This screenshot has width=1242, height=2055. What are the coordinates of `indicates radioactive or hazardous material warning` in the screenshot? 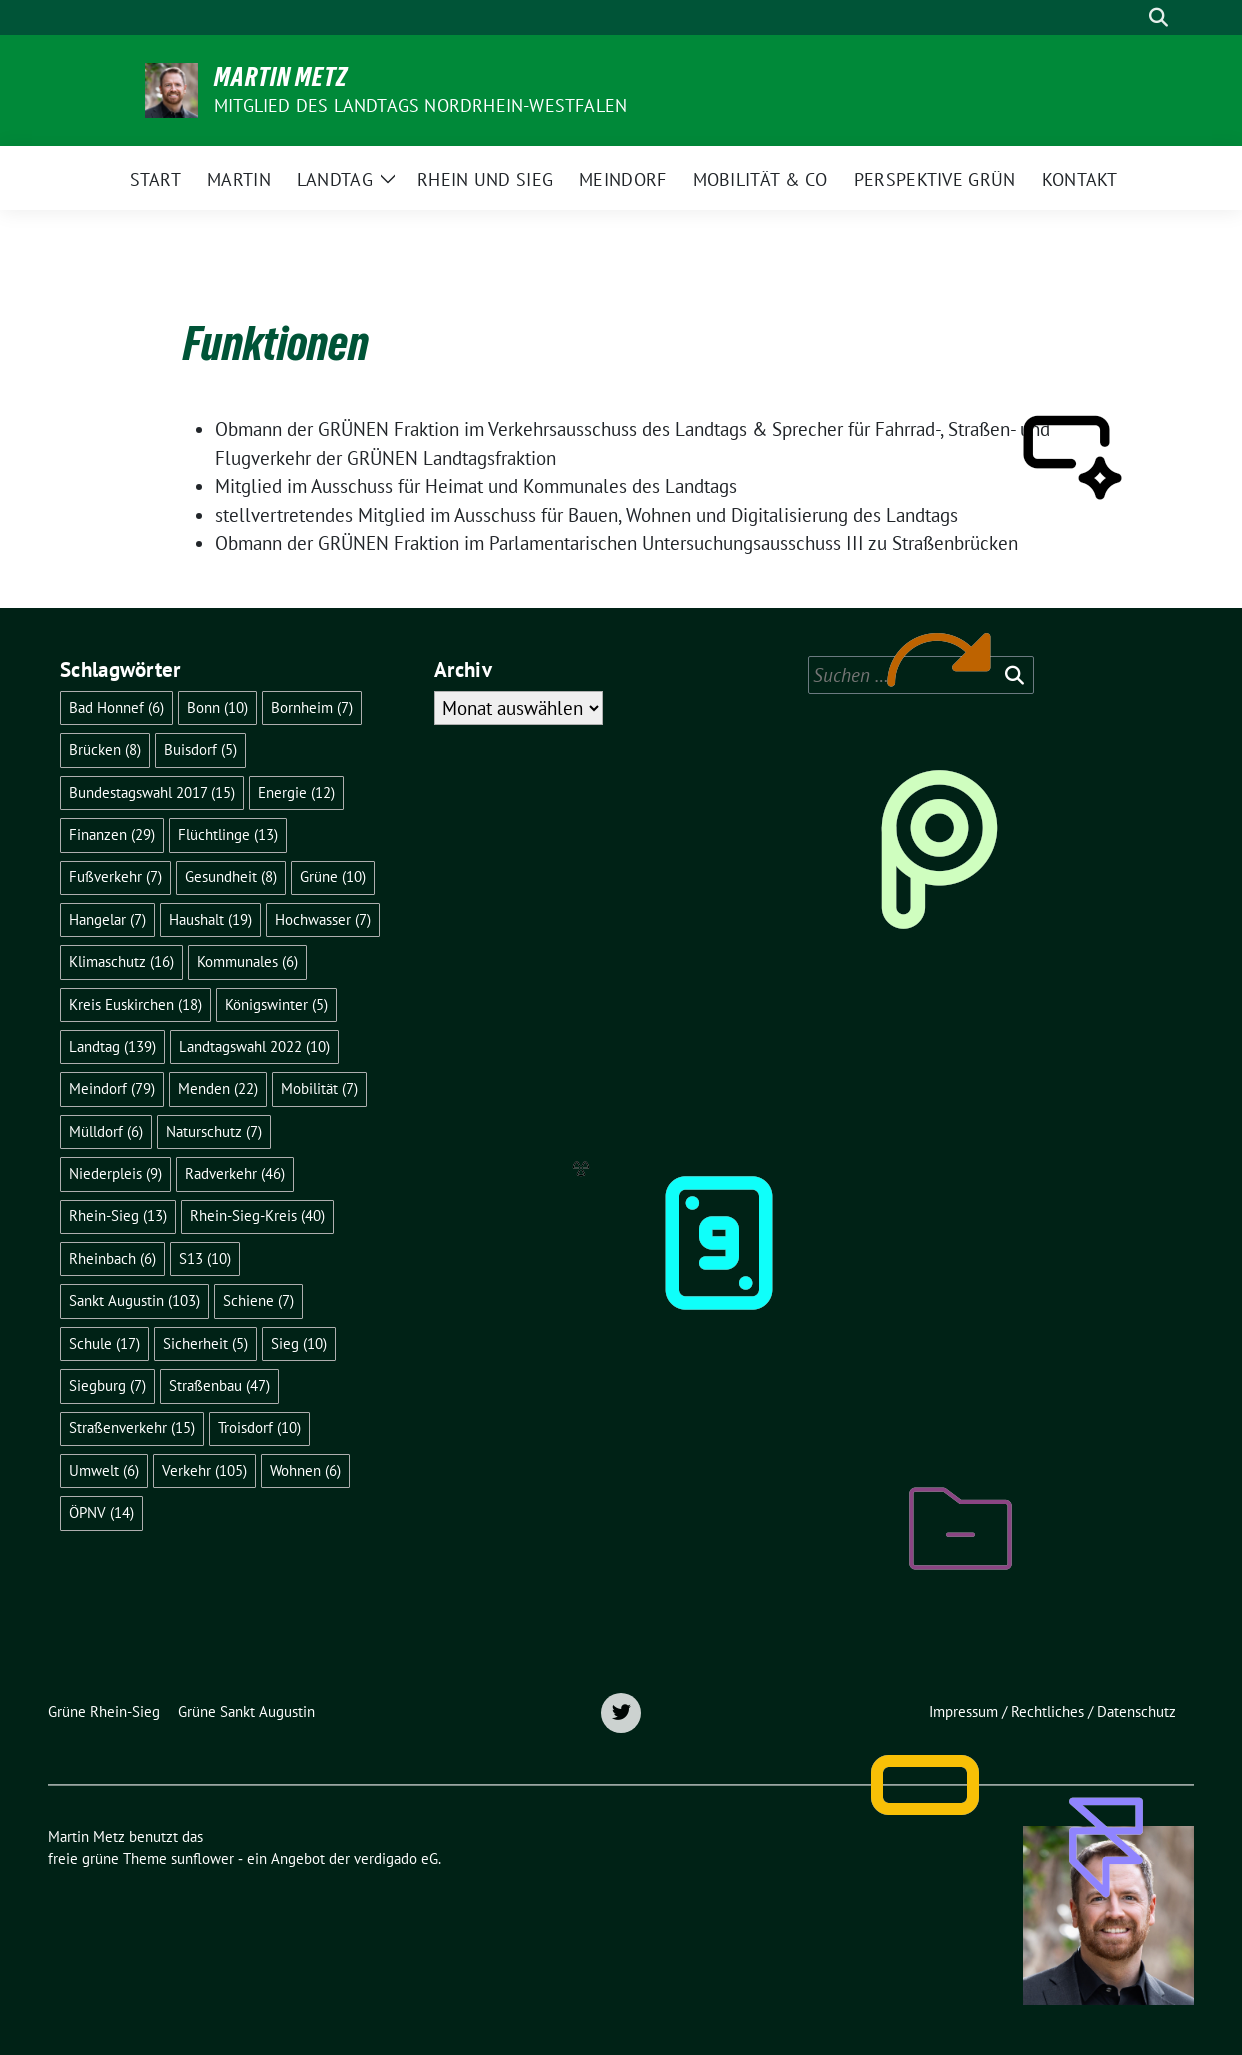 It's located at (581, 1168).